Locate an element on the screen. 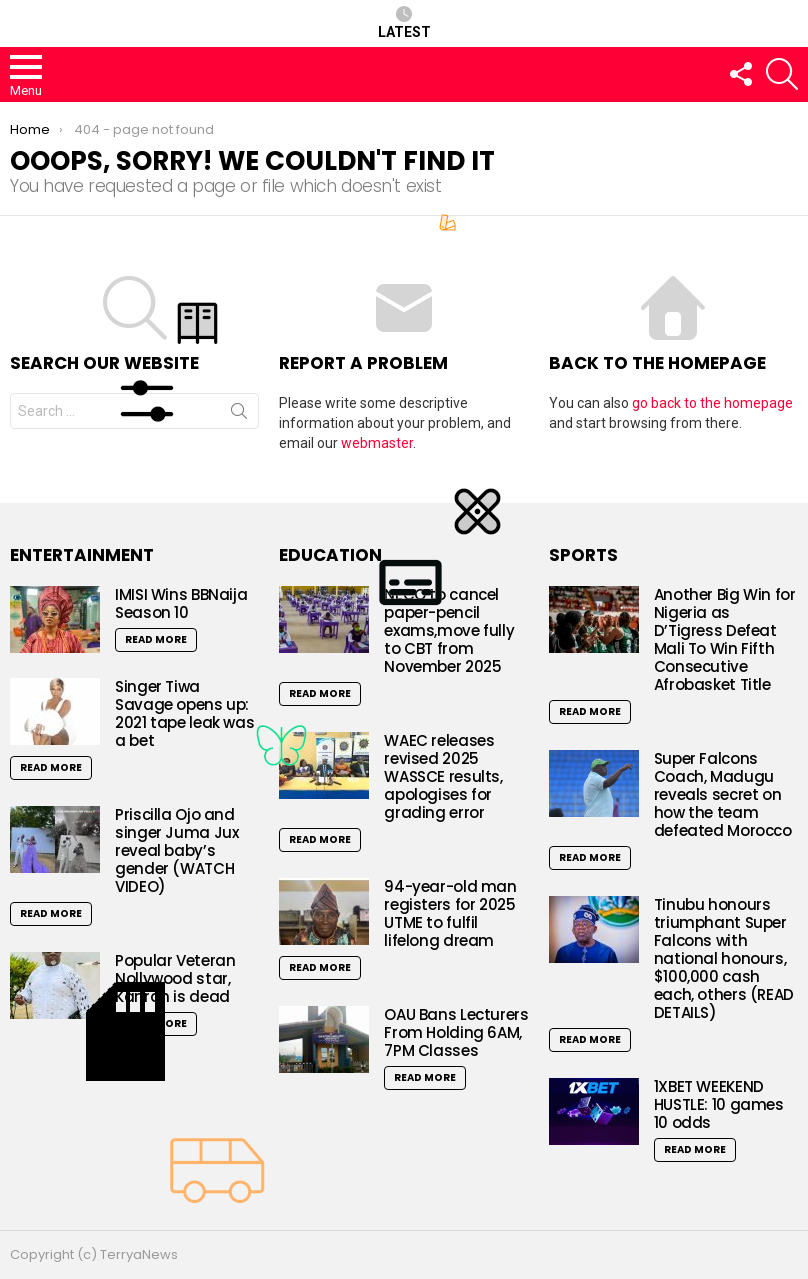 The image size is (808, 1279). access health or first aid resources is located at coordinates (477, 511).